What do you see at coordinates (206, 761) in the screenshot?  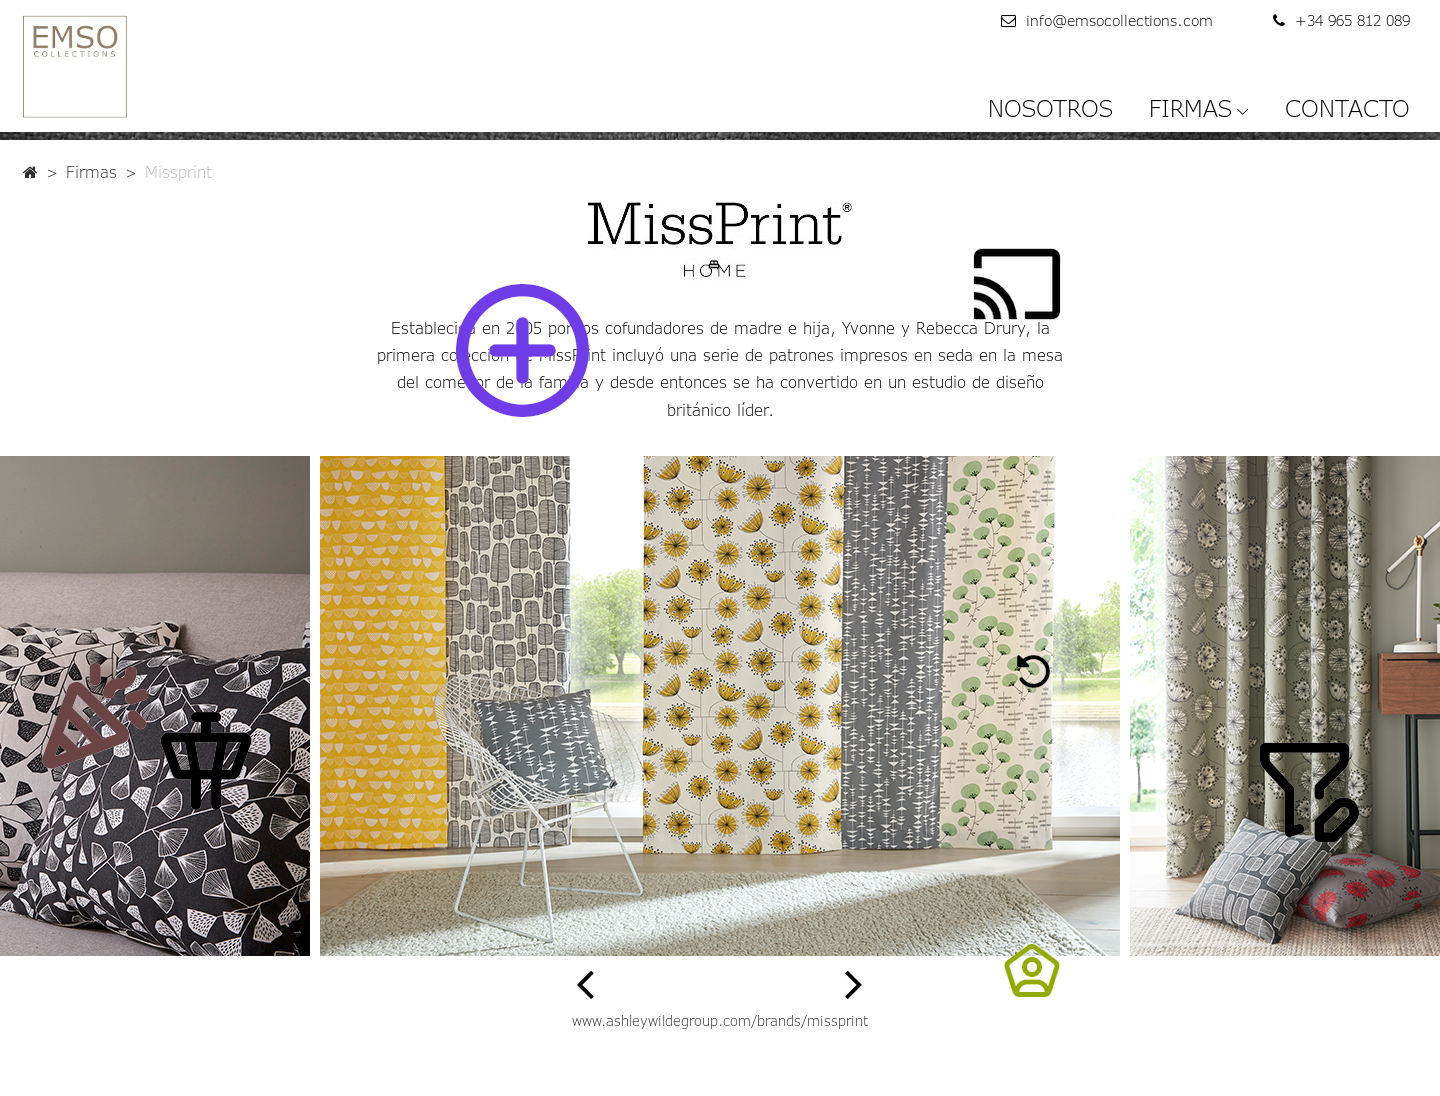 I see `access air traffic control features` at bounding box center [206, 761].